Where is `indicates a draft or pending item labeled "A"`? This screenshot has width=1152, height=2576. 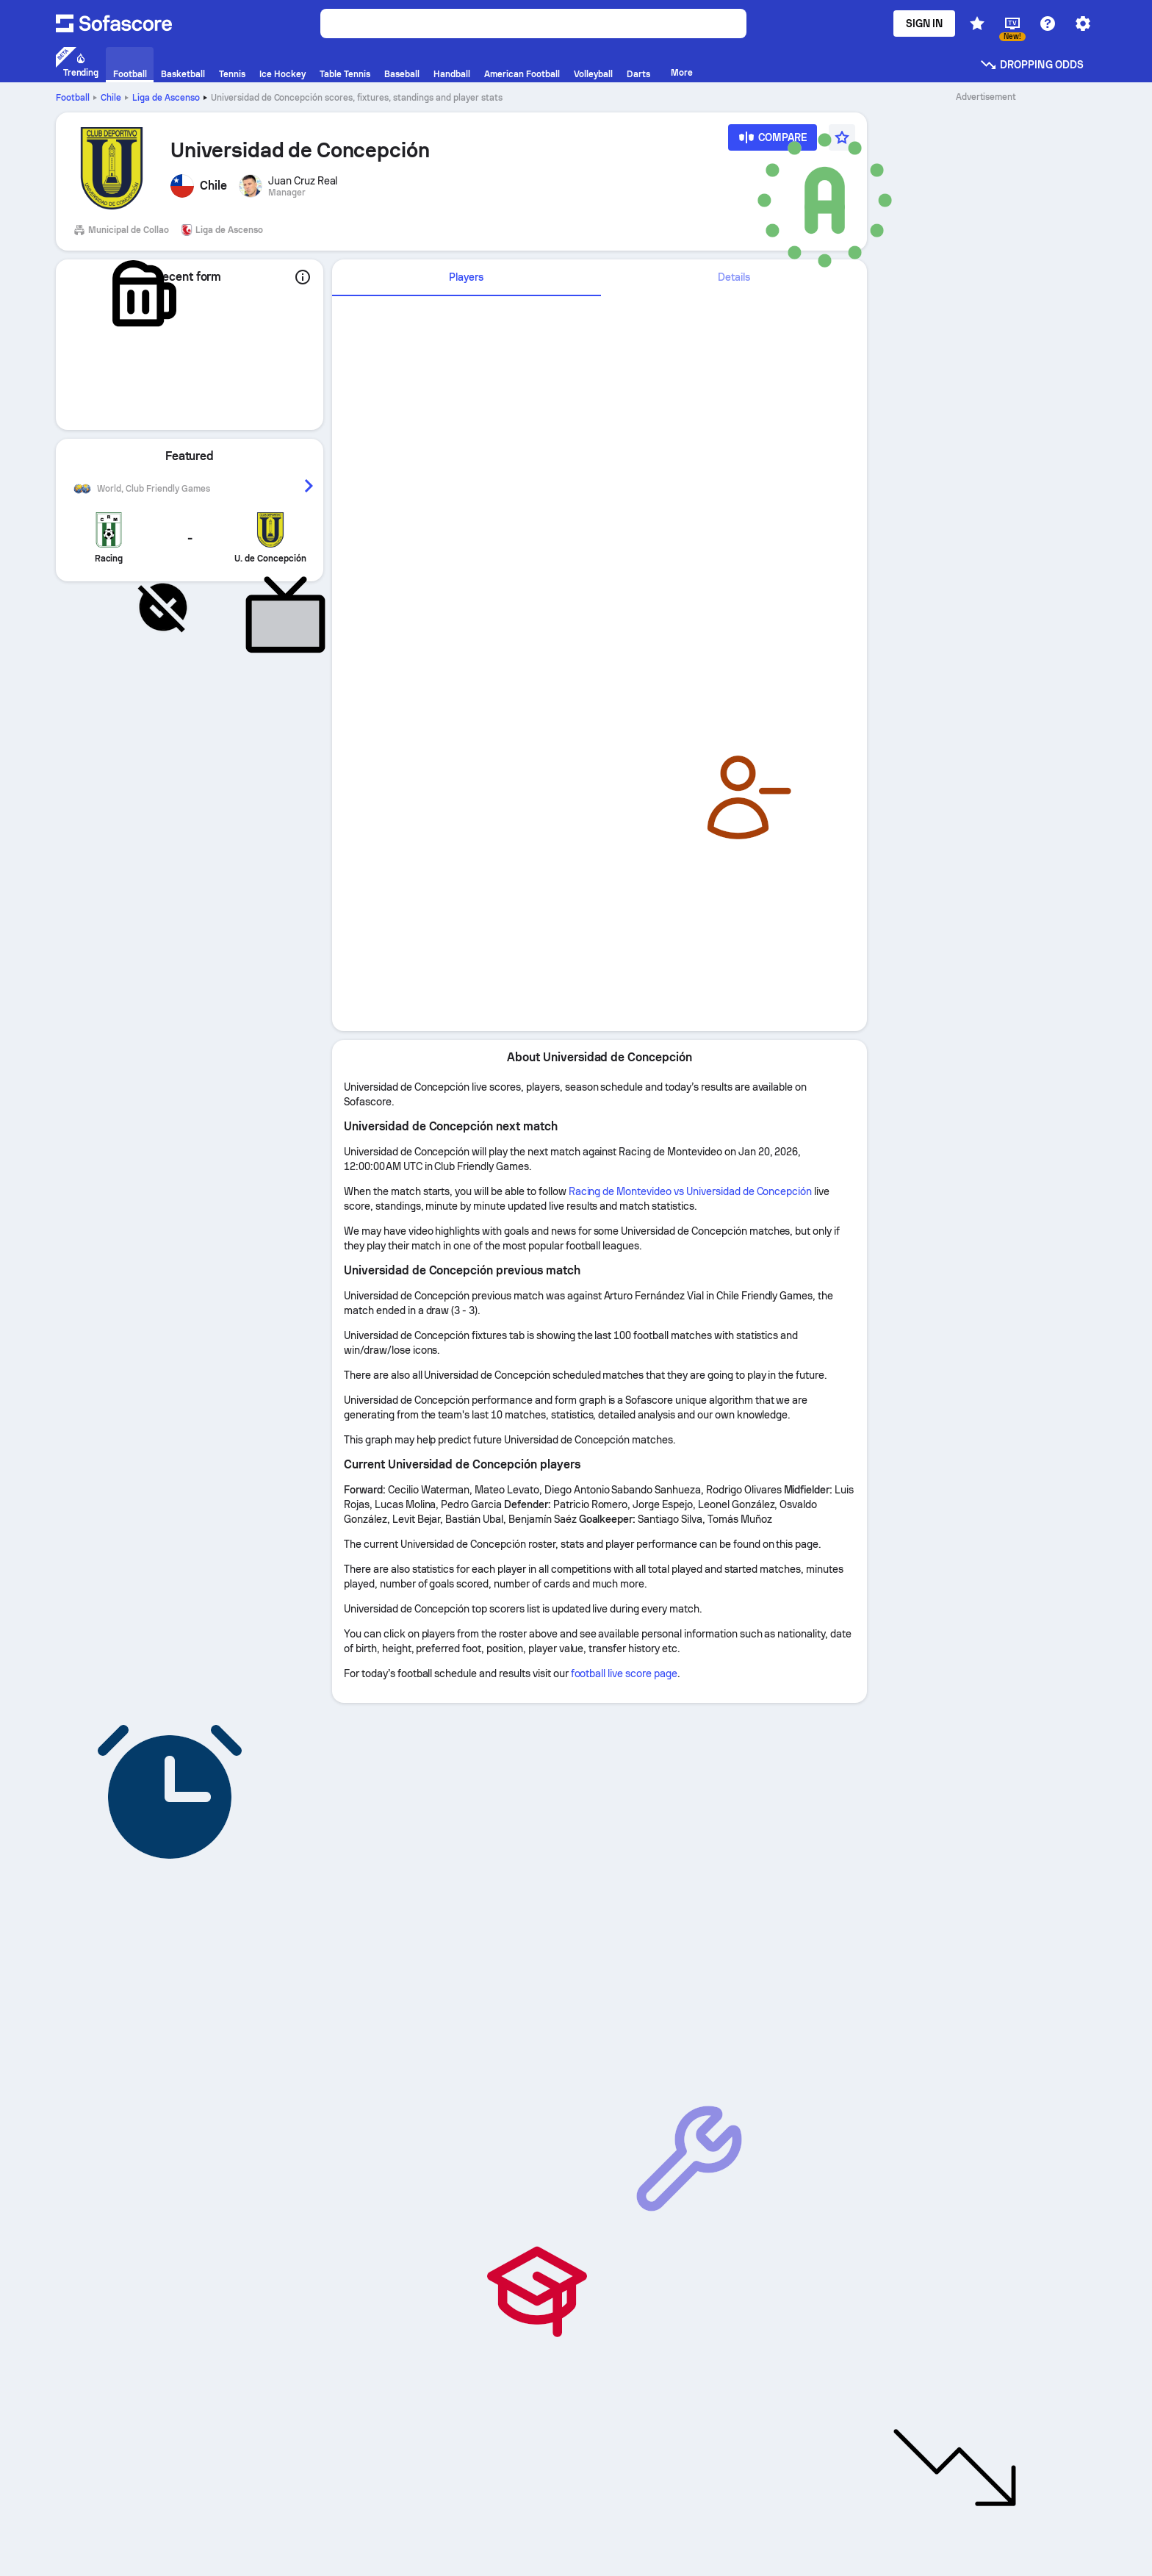
indicates a draft or pending item labeled "A" is located at coordinates (824, 200).